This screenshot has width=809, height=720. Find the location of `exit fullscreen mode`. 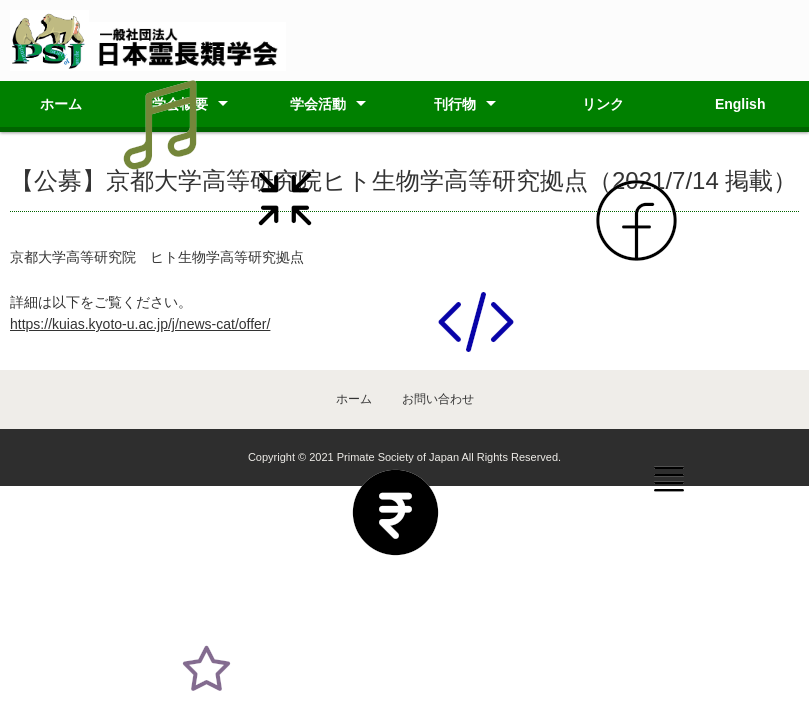

exit fullscreen mode is located at coordinates (285, 199).